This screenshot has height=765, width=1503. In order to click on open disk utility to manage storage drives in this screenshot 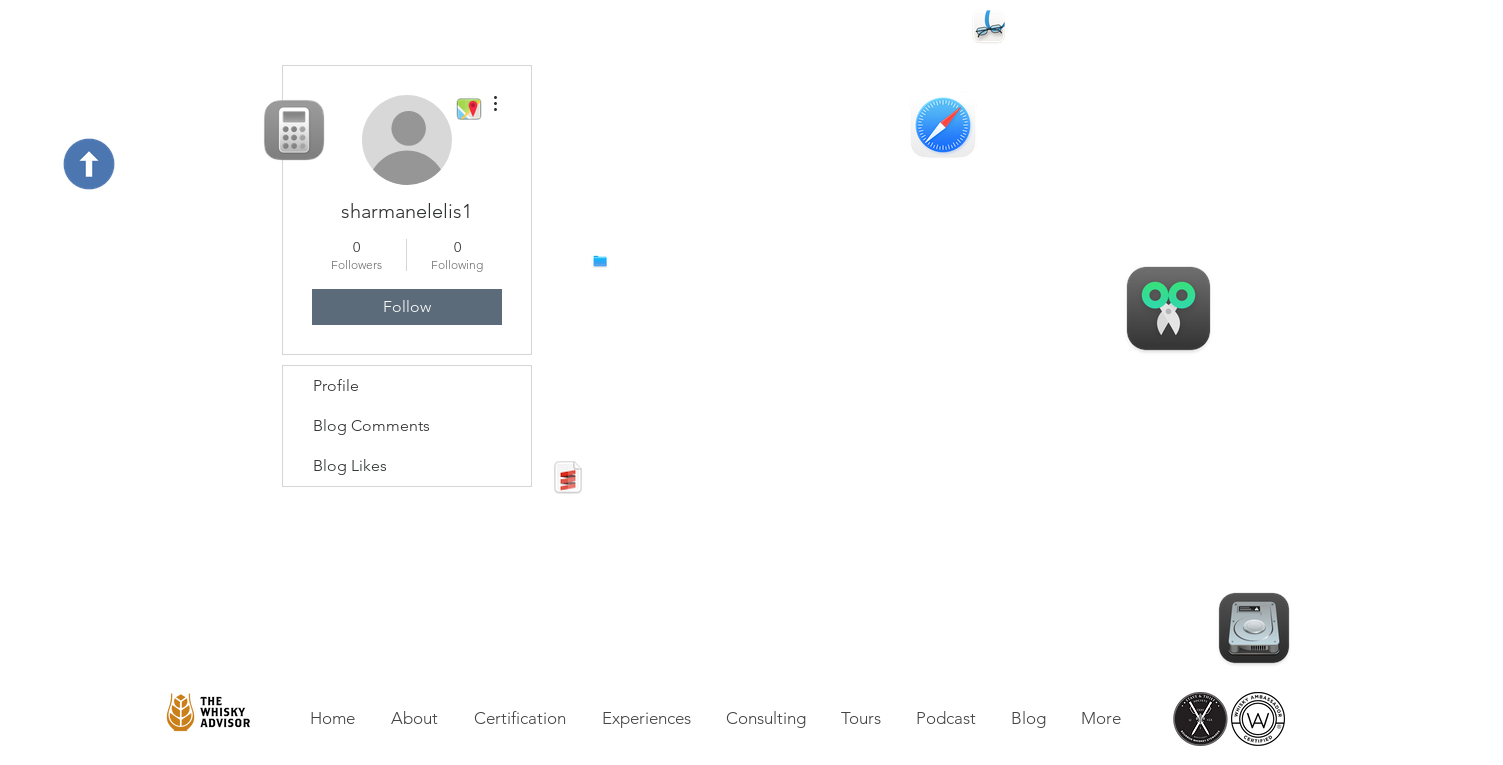, I will do `click(1254, 628)`.